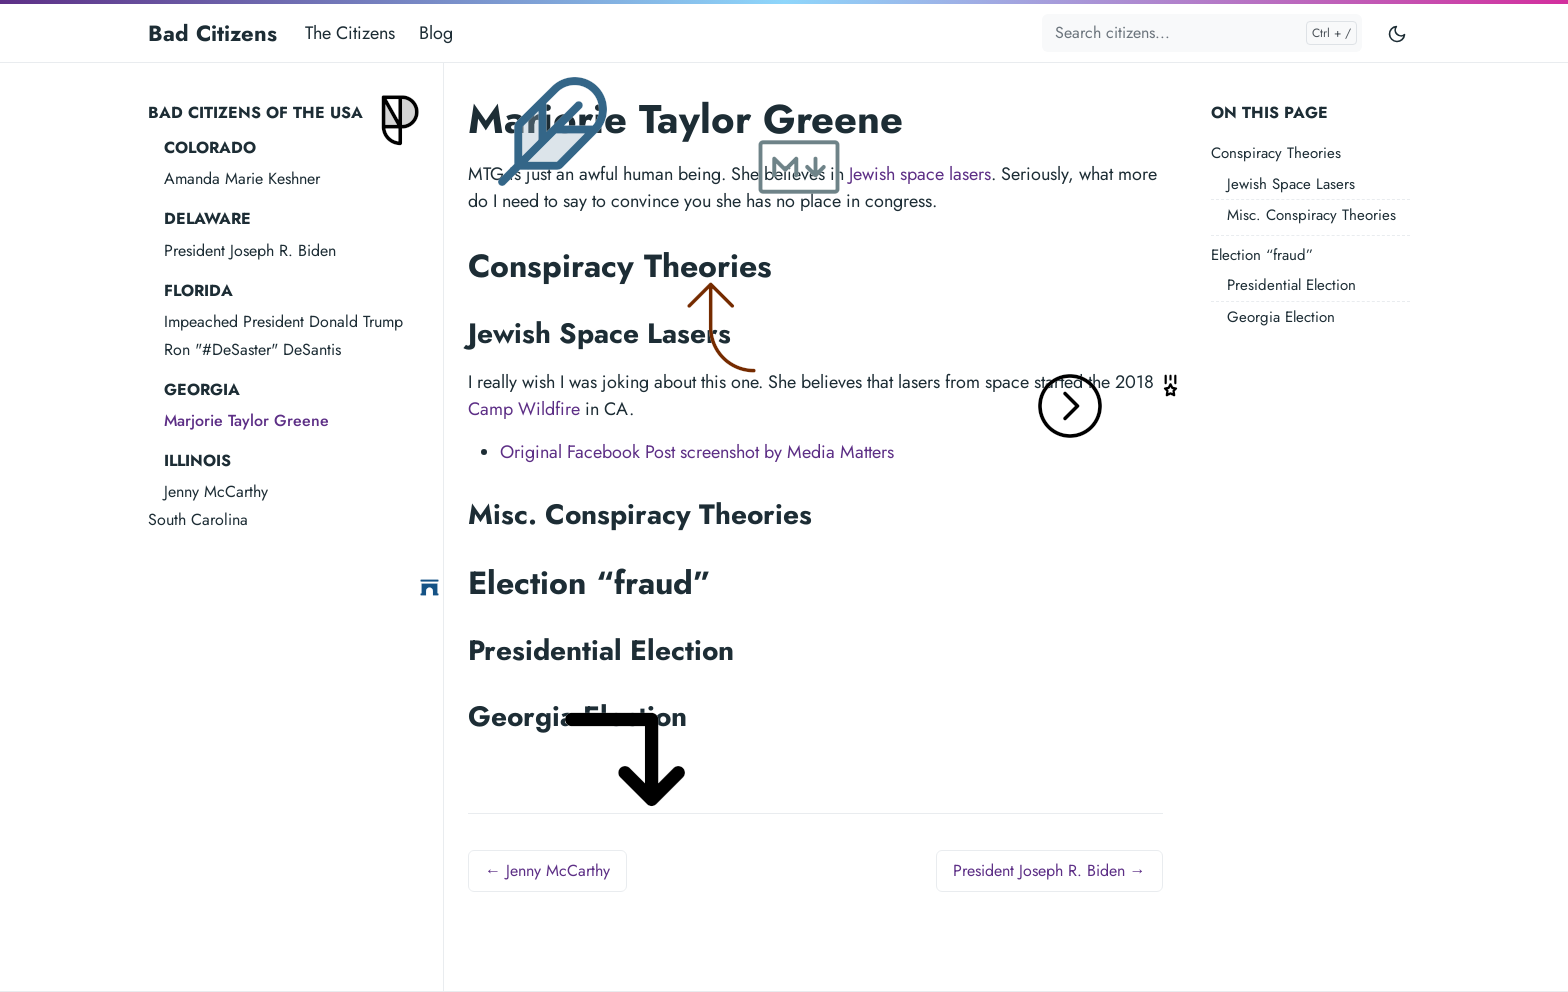 This screenshot has width=1568, height=992. Describe the element at coordinates (550, 133) in the screenshot. I see `compose a new message or note` at that location.